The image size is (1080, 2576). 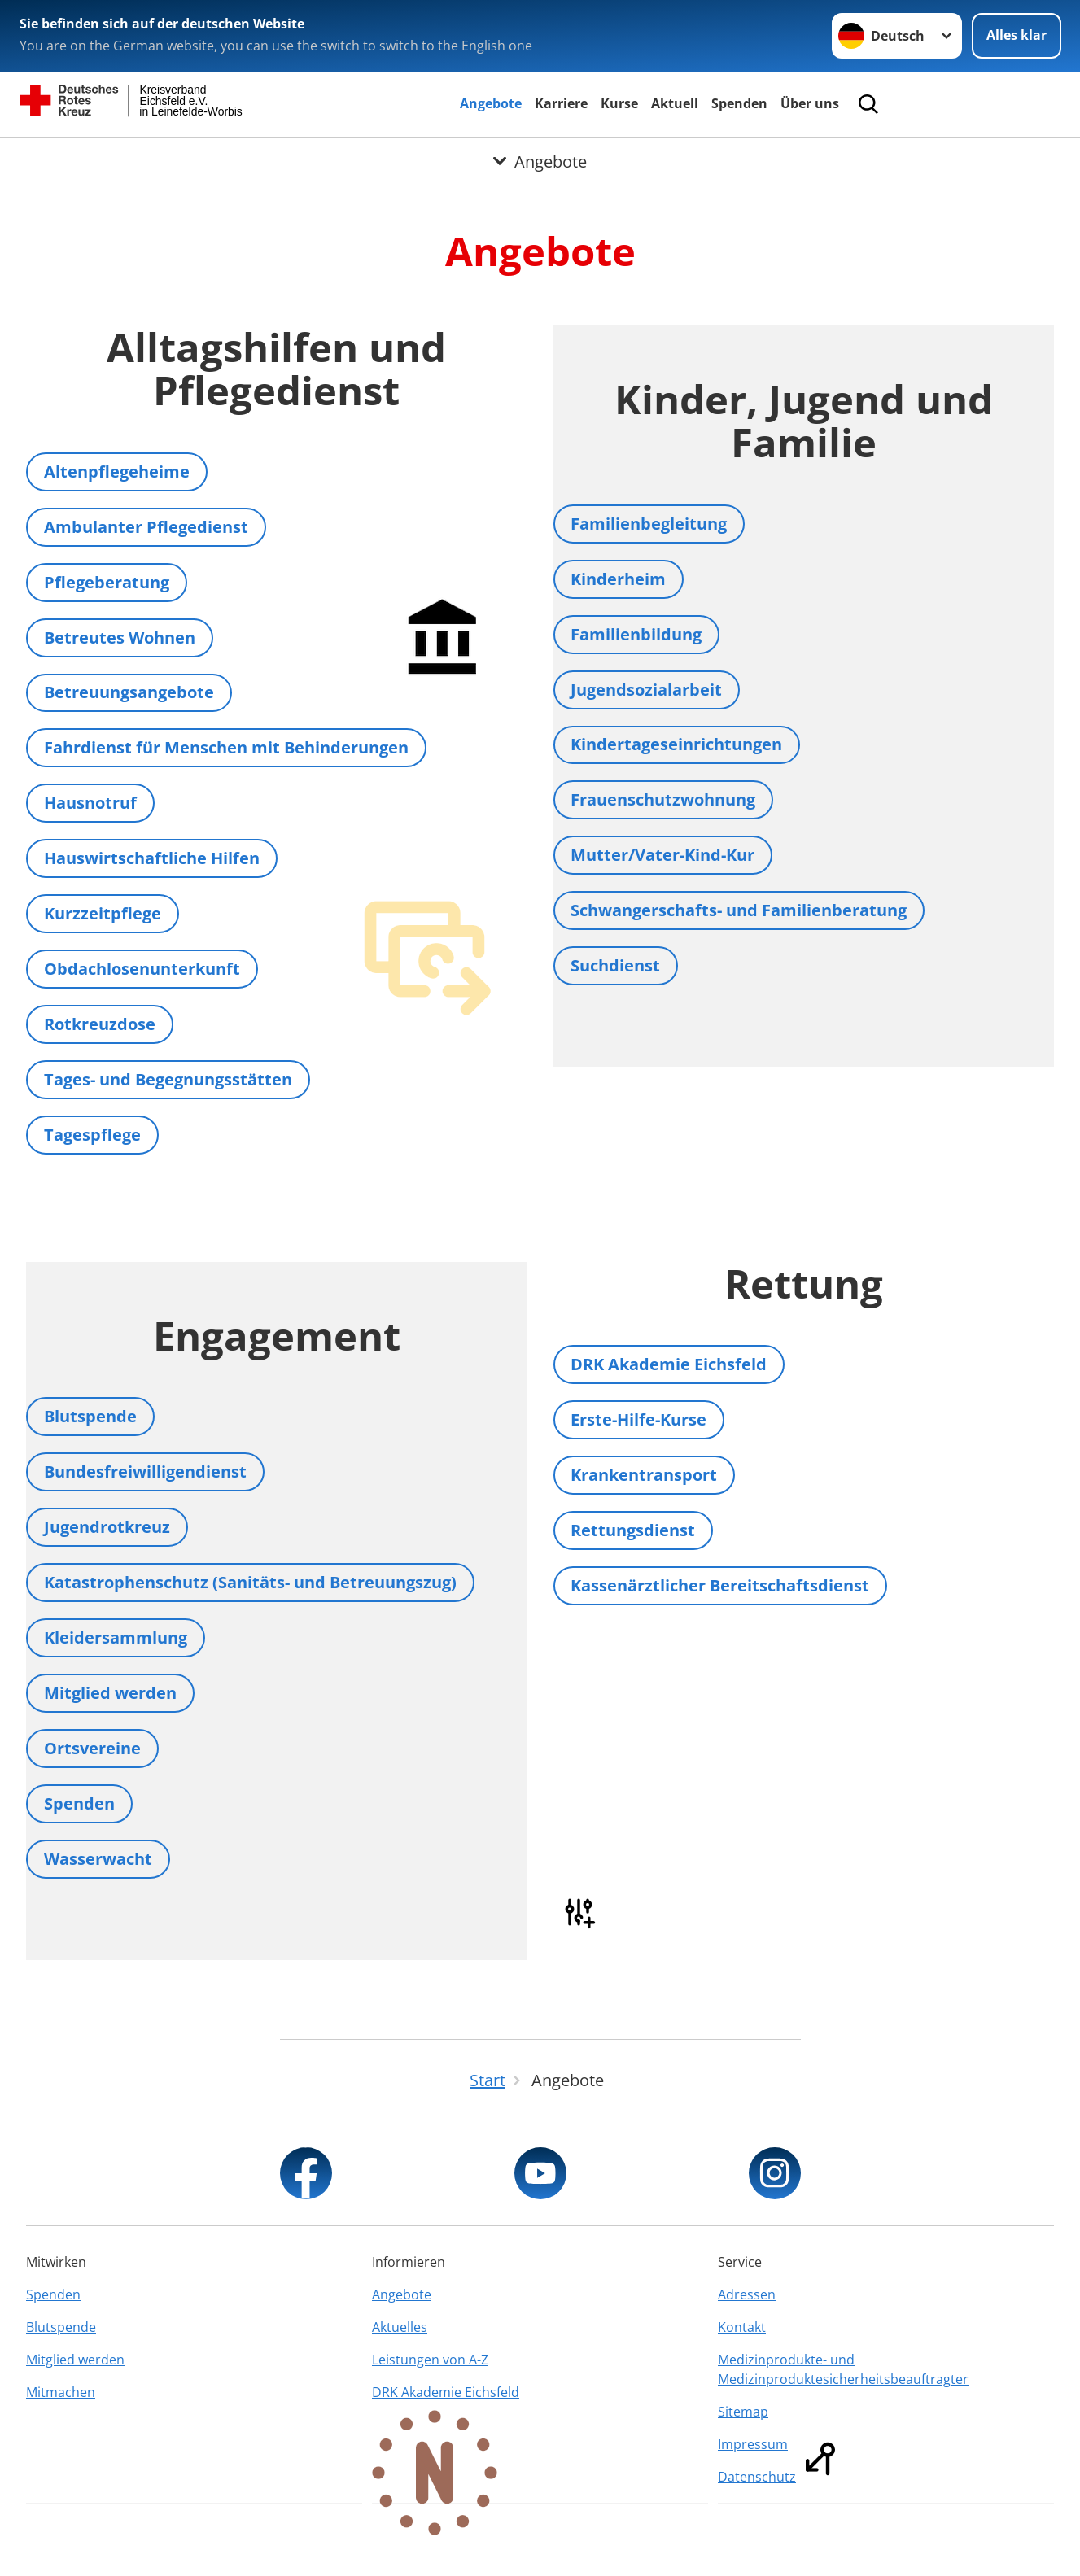 What do you see at coordinates (444, 638) in the screenshot?
I see `access banking or financial services` at bounding box center [444, 638].